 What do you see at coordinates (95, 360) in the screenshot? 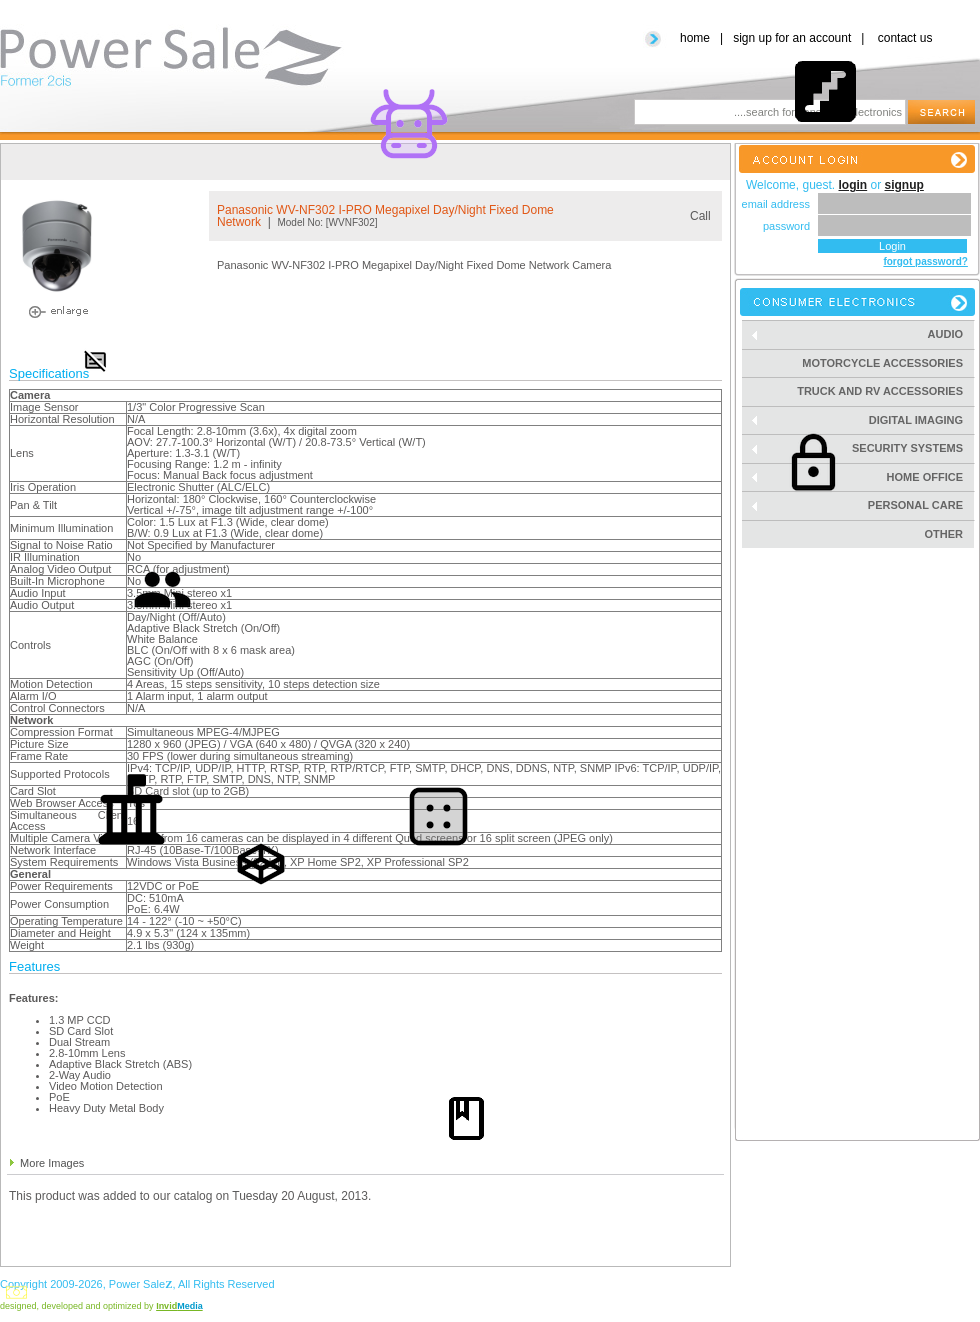
I see `turn off subtitles or closed captions` at bounding box center [95, 360].